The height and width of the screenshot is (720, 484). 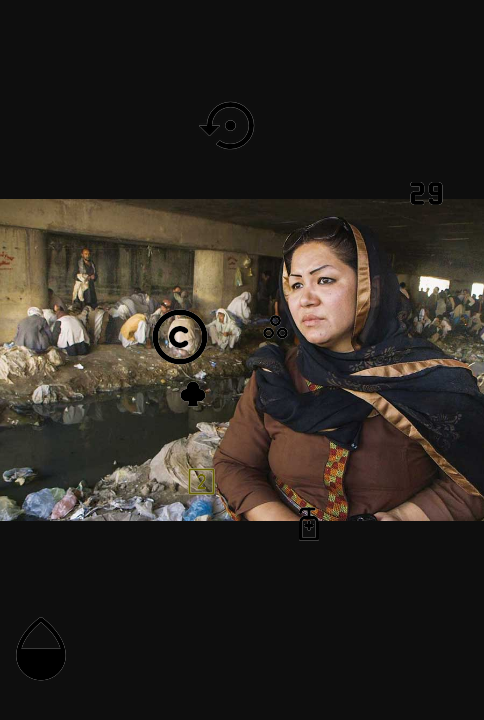 What do you see at coordinates (275, 327) in the screenshot?
I see `open asana project management app` at bounding box center [275, 327].